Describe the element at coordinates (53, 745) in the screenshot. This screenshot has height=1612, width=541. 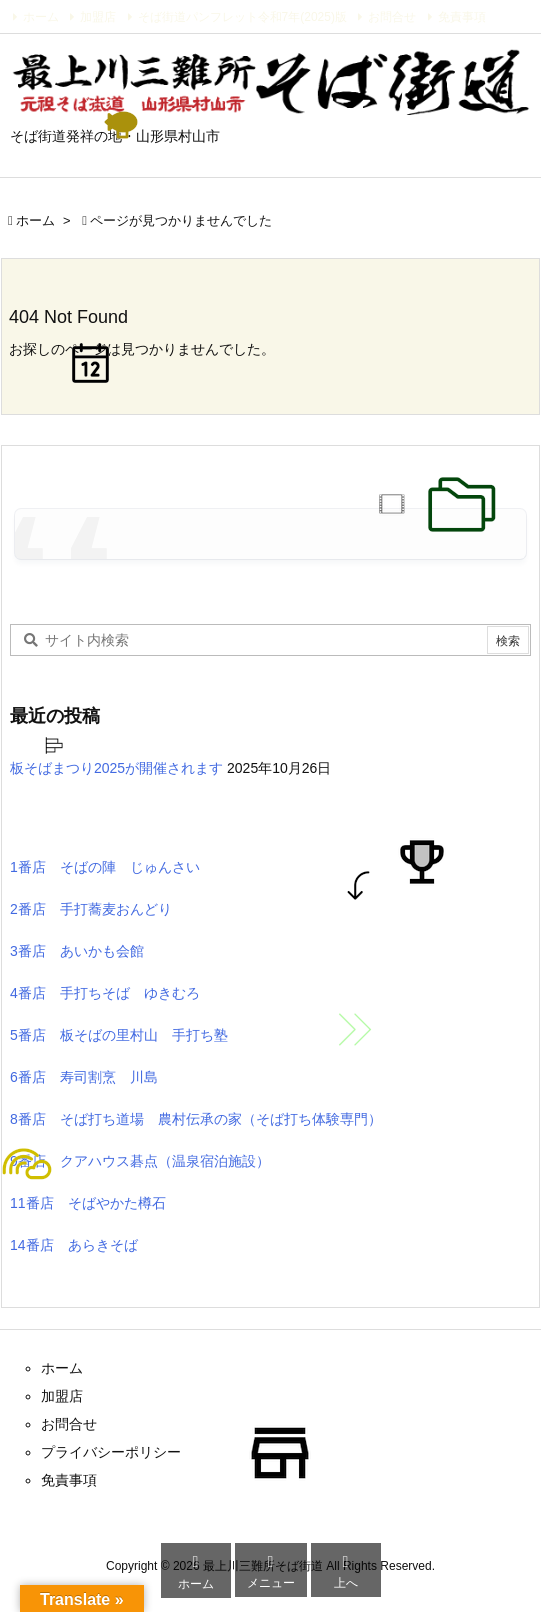
I see `view horizontal bar chart` at that location.